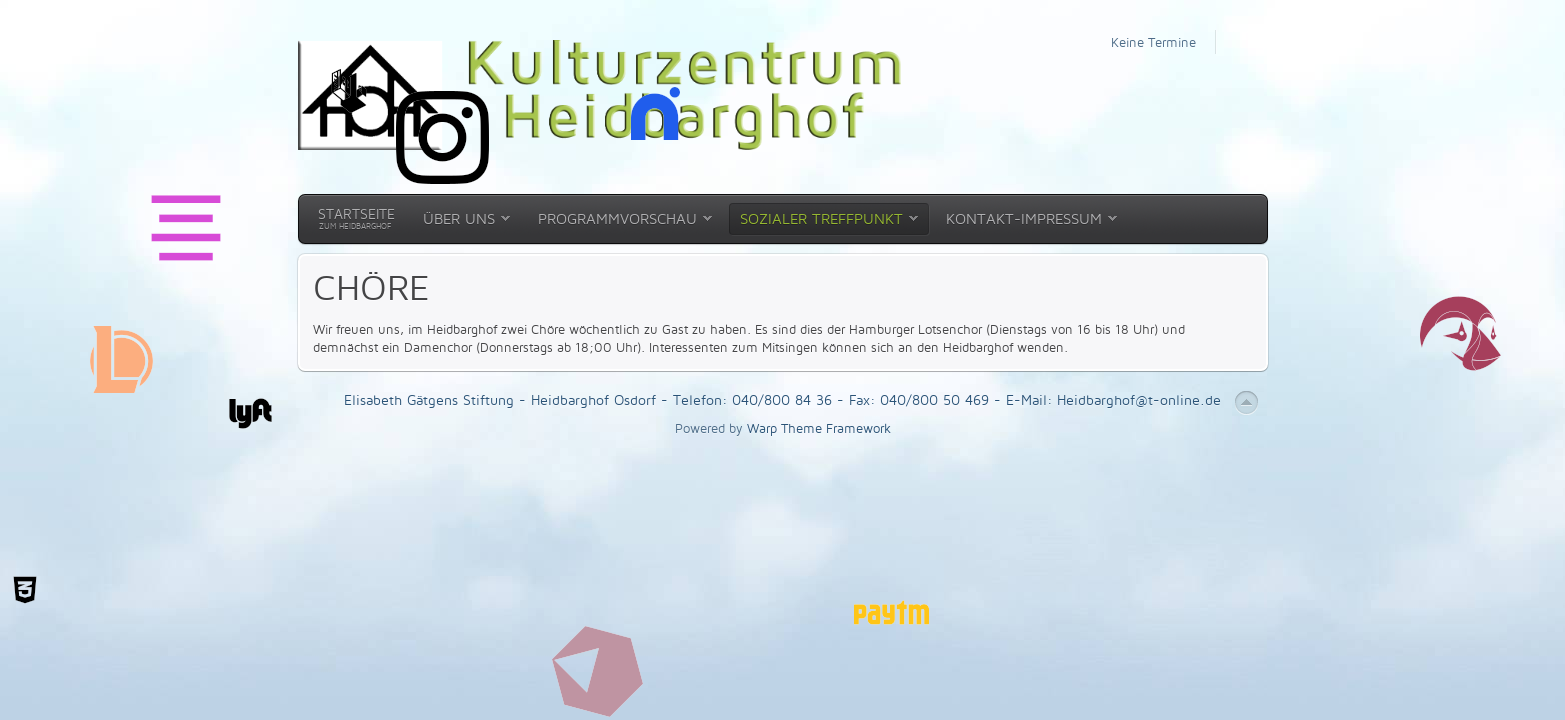 This screenshot has height=720, width=1565. What do you see at coordinates (349, 91) in the screenshot?
I see `tails operating system logo` at bounding box center [349, 91].